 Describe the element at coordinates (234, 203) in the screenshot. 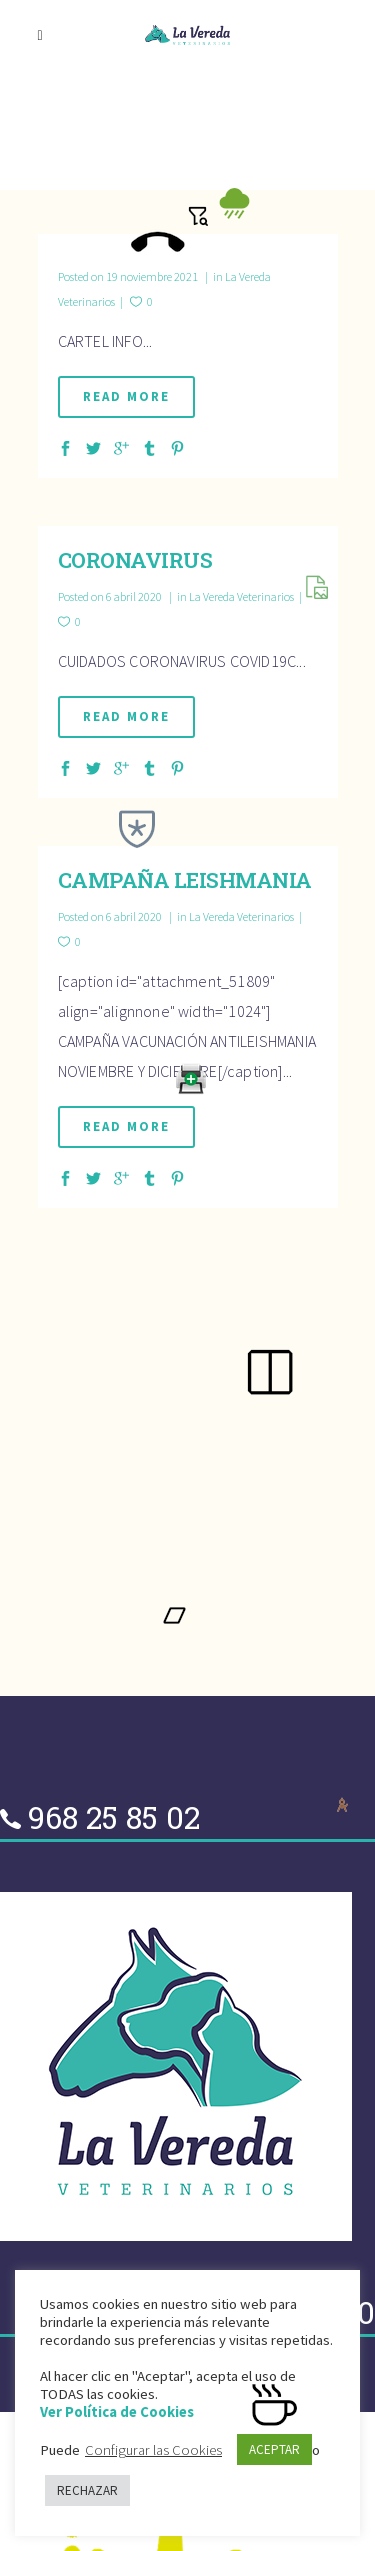

I see `indicates rainy weather conditions` at that location.